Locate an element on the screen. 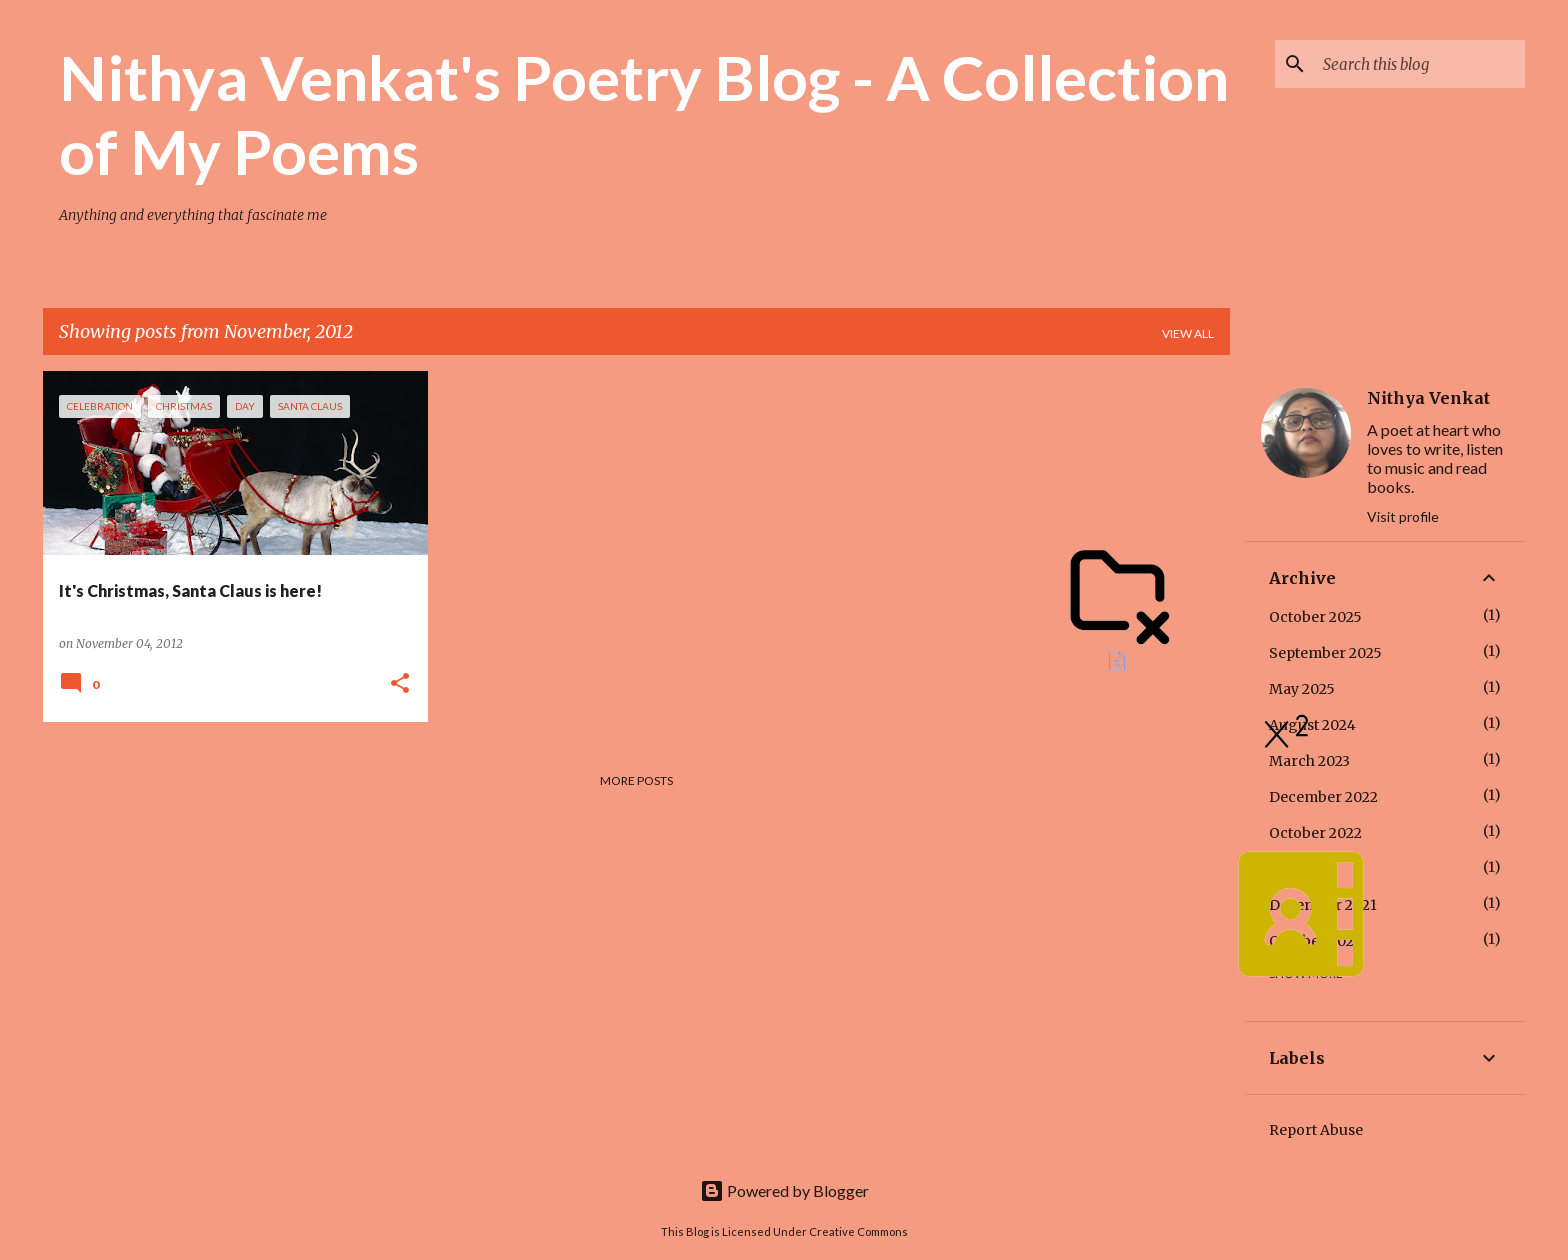  search within a document is located at coordinates (1117, 661).